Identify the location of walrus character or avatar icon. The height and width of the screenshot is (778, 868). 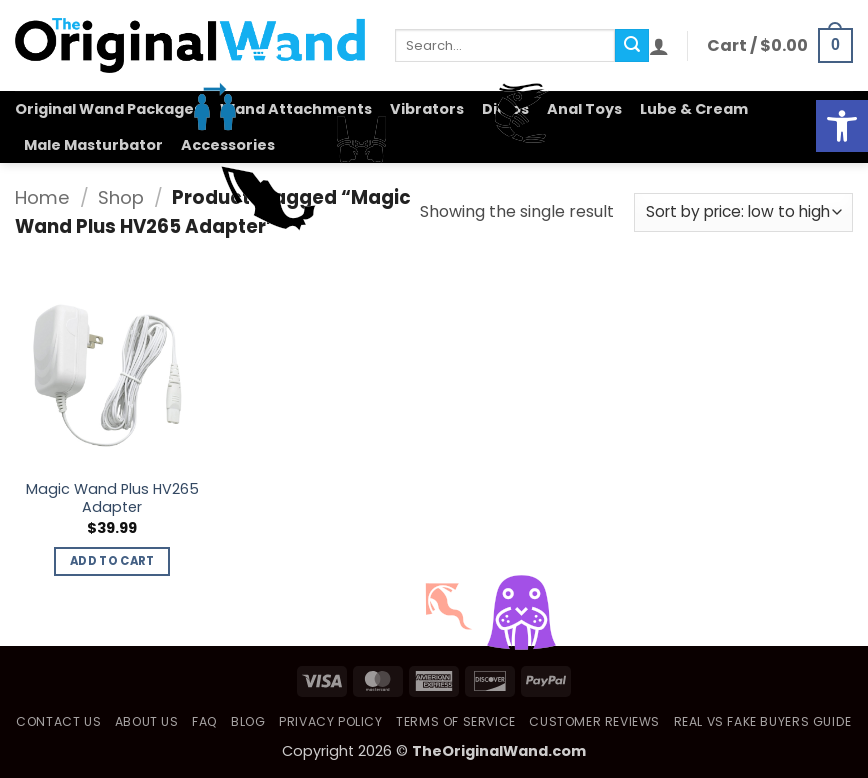
(521, 612).